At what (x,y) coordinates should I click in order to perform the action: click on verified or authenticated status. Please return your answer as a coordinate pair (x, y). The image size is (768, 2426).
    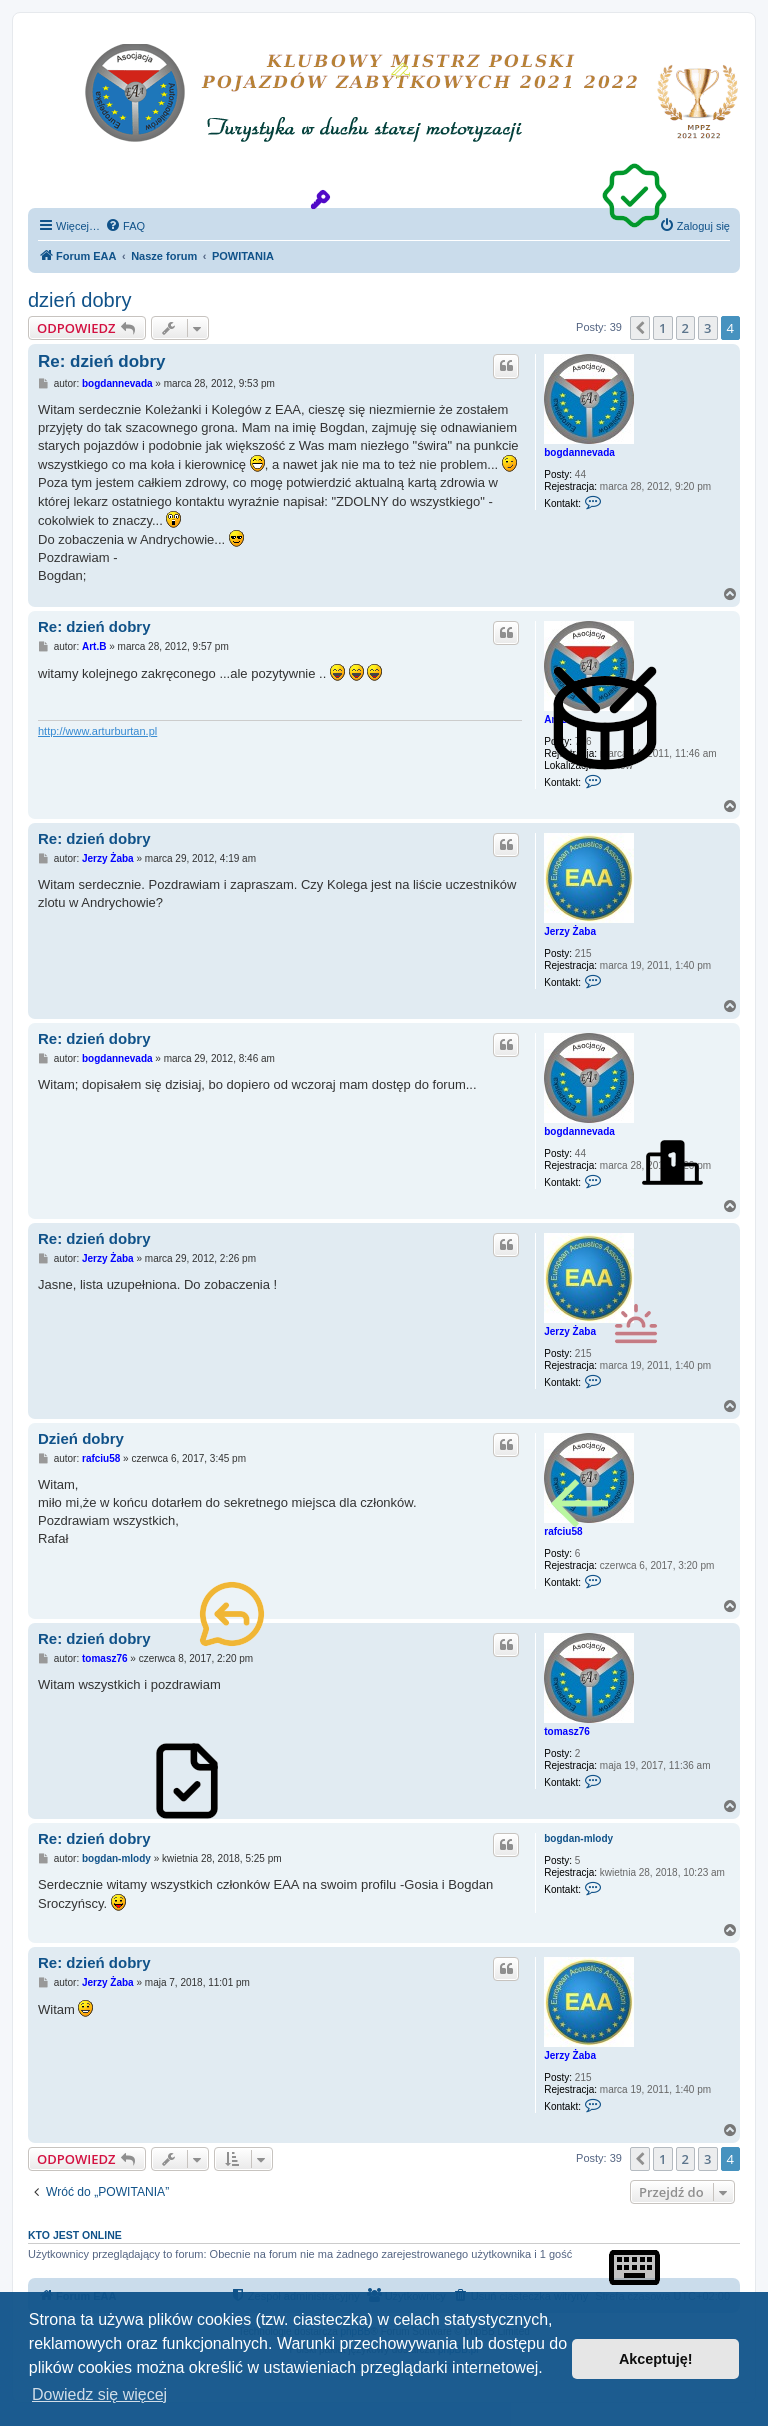
    Looking at the image, I should click on (634, 195).